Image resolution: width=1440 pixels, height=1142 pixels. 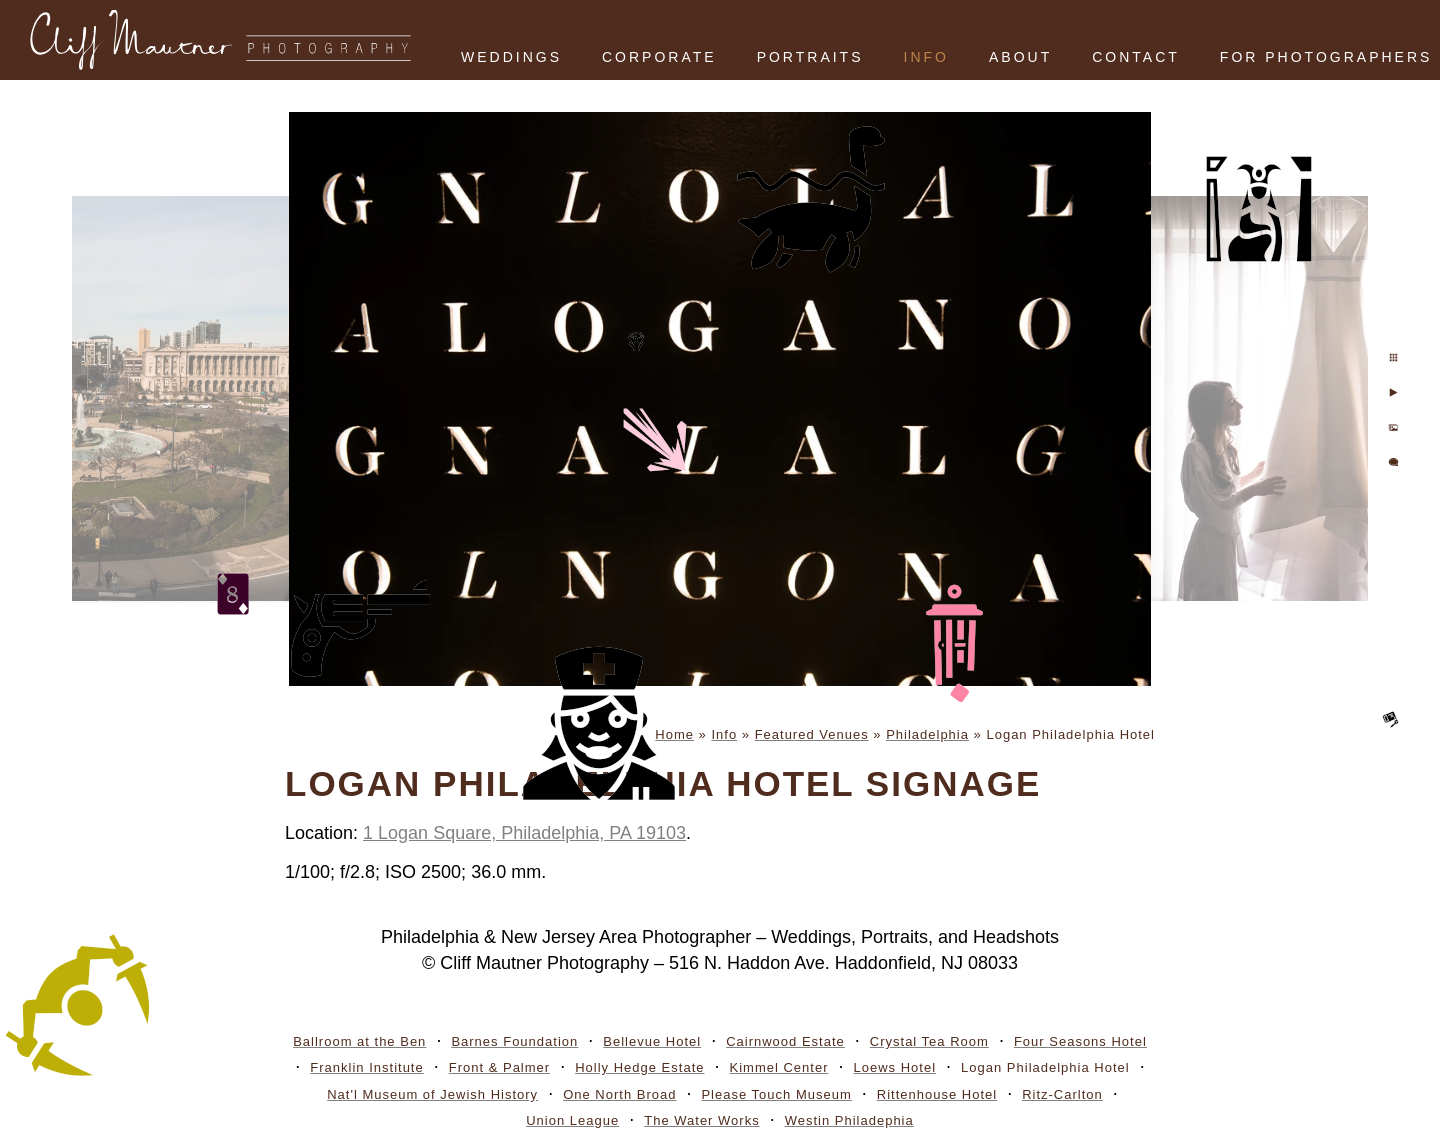 What do you see at coordinates (655, 440) in the screenshot?
I see `fast forward or skip ahead` at bounding box center [655, 440].